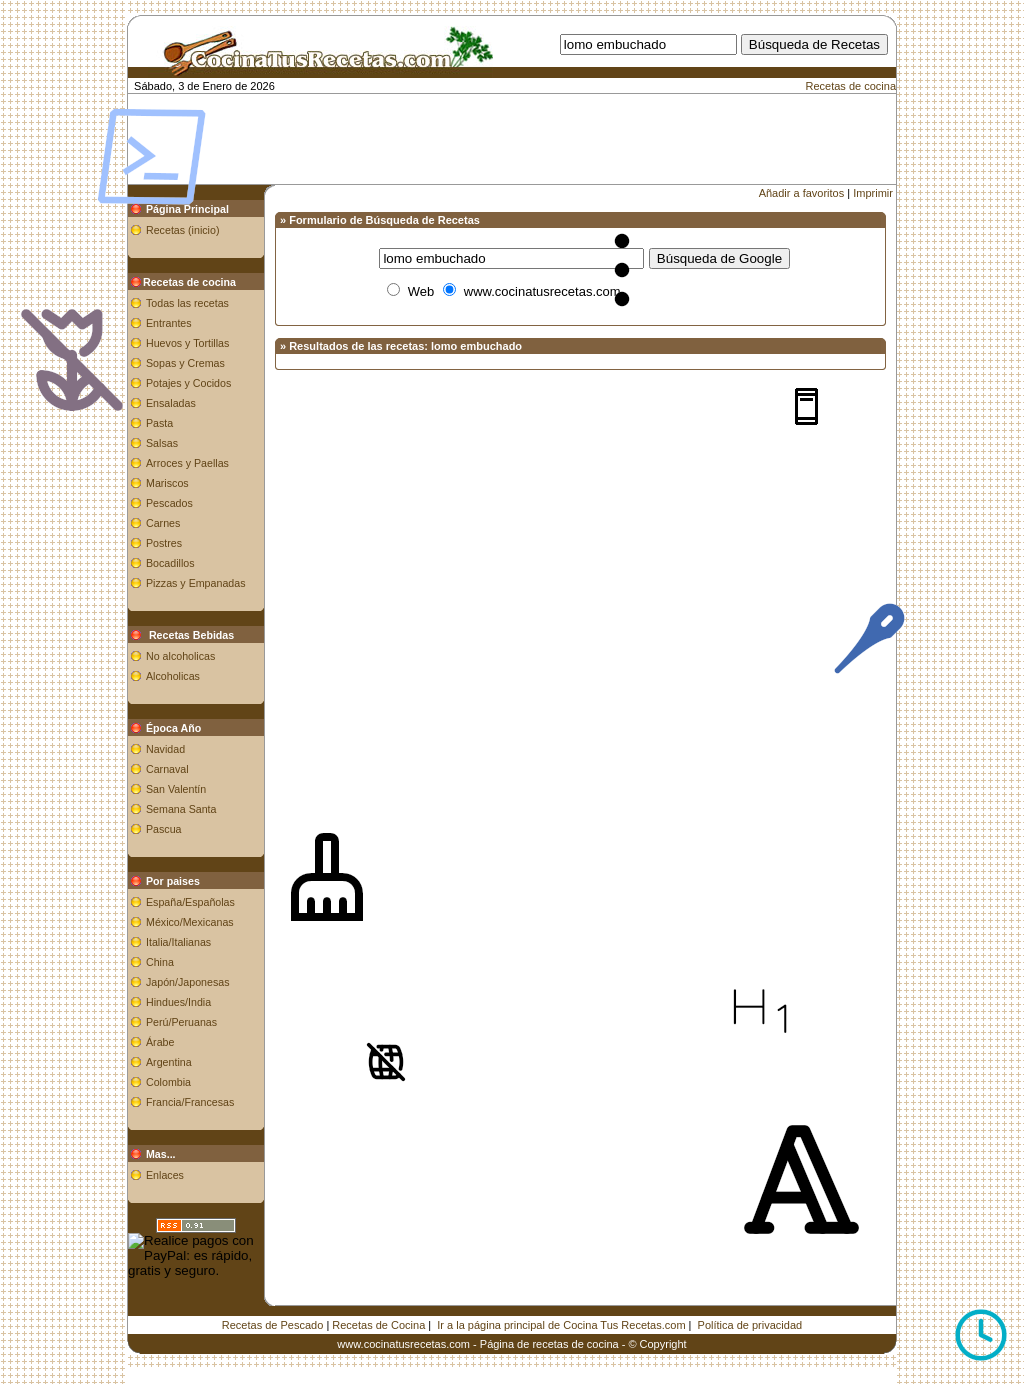 The image size is (1024, 1384). What do you see at coordinates (72, 360) in the screenshot?
I see `disable macro or close-up camera mode` at bounding box center [72, 360].